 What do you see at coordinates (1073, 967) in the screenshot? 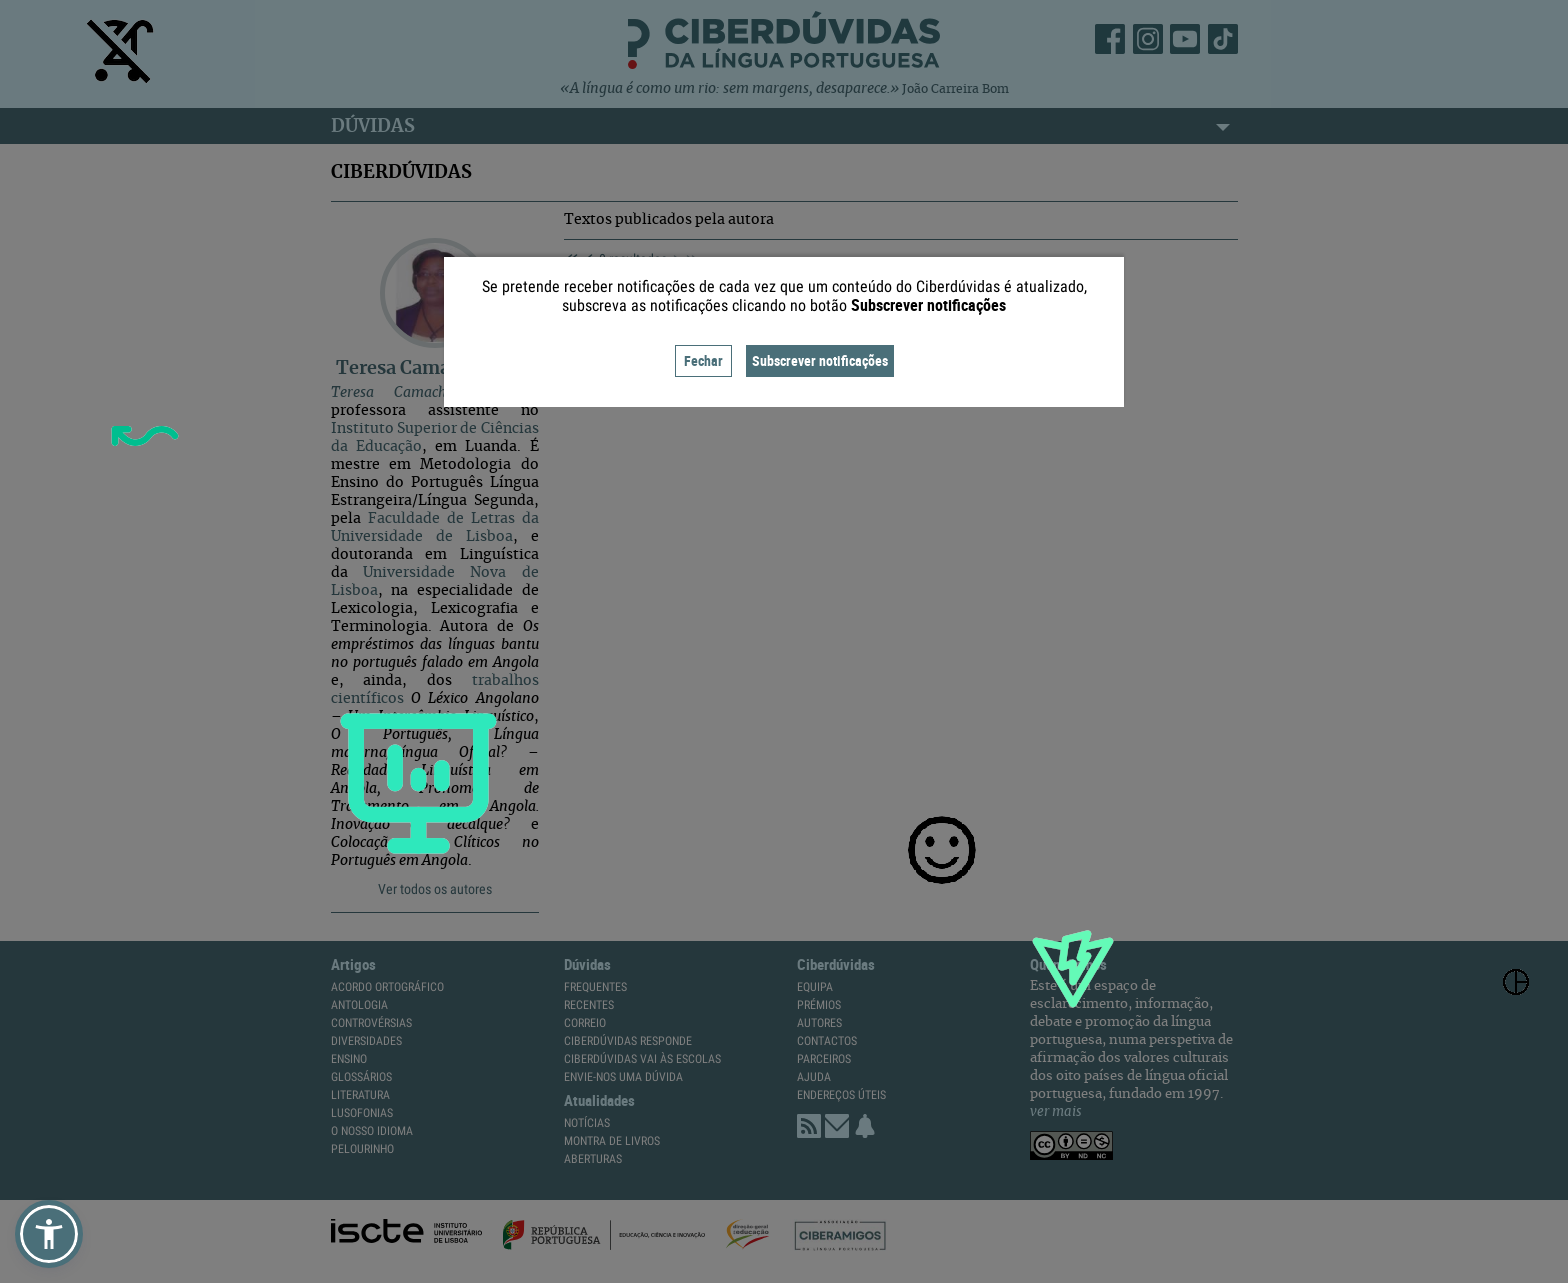
I see `vite development tool or project` at bounding box center [1073, 967].